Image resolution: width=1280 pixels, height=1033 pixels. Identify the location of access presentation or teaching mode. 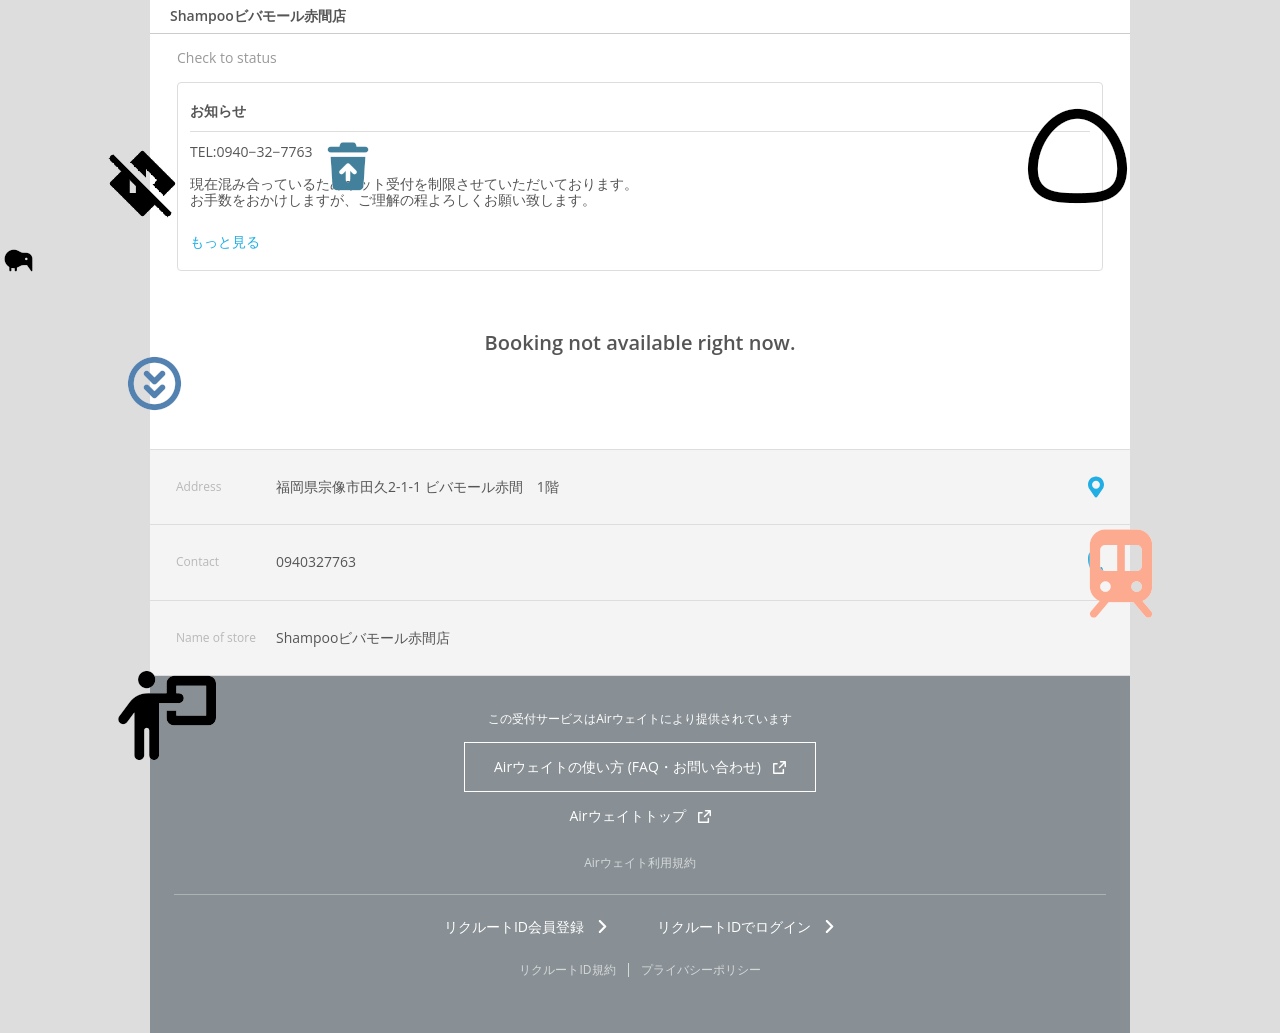
(166, 715).